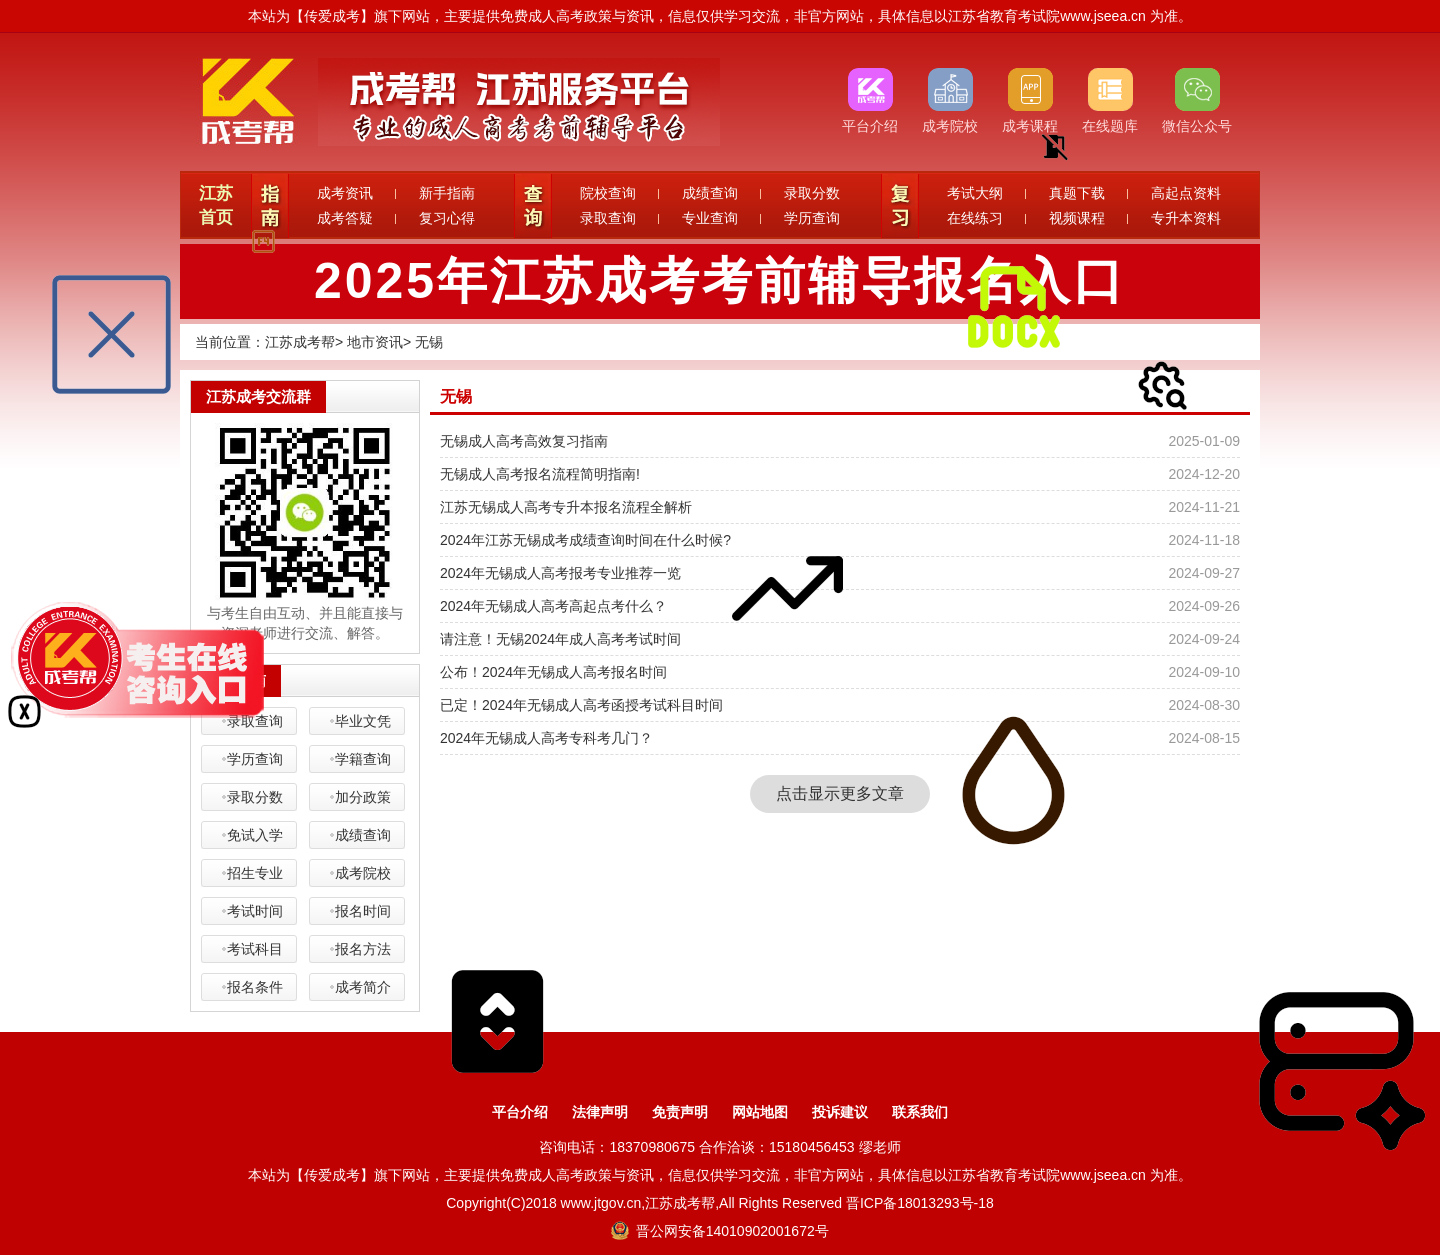 Image resolution: width=1440 pixels, height=1255 pixels. What do you see at coordinates (497, 1021) in the screenshot?
I see `access elevator controls or floor selection` at bounding box center [497, 1021].